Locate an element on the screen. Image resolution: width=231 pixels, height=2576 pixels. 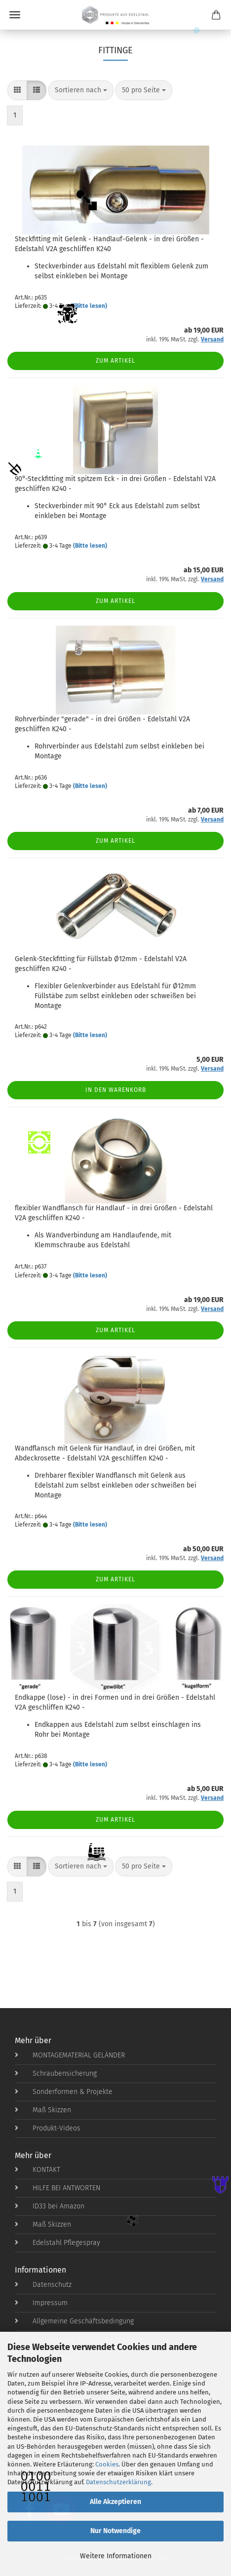
select harpoon or trident weapon is located at coordinates (15, 469).